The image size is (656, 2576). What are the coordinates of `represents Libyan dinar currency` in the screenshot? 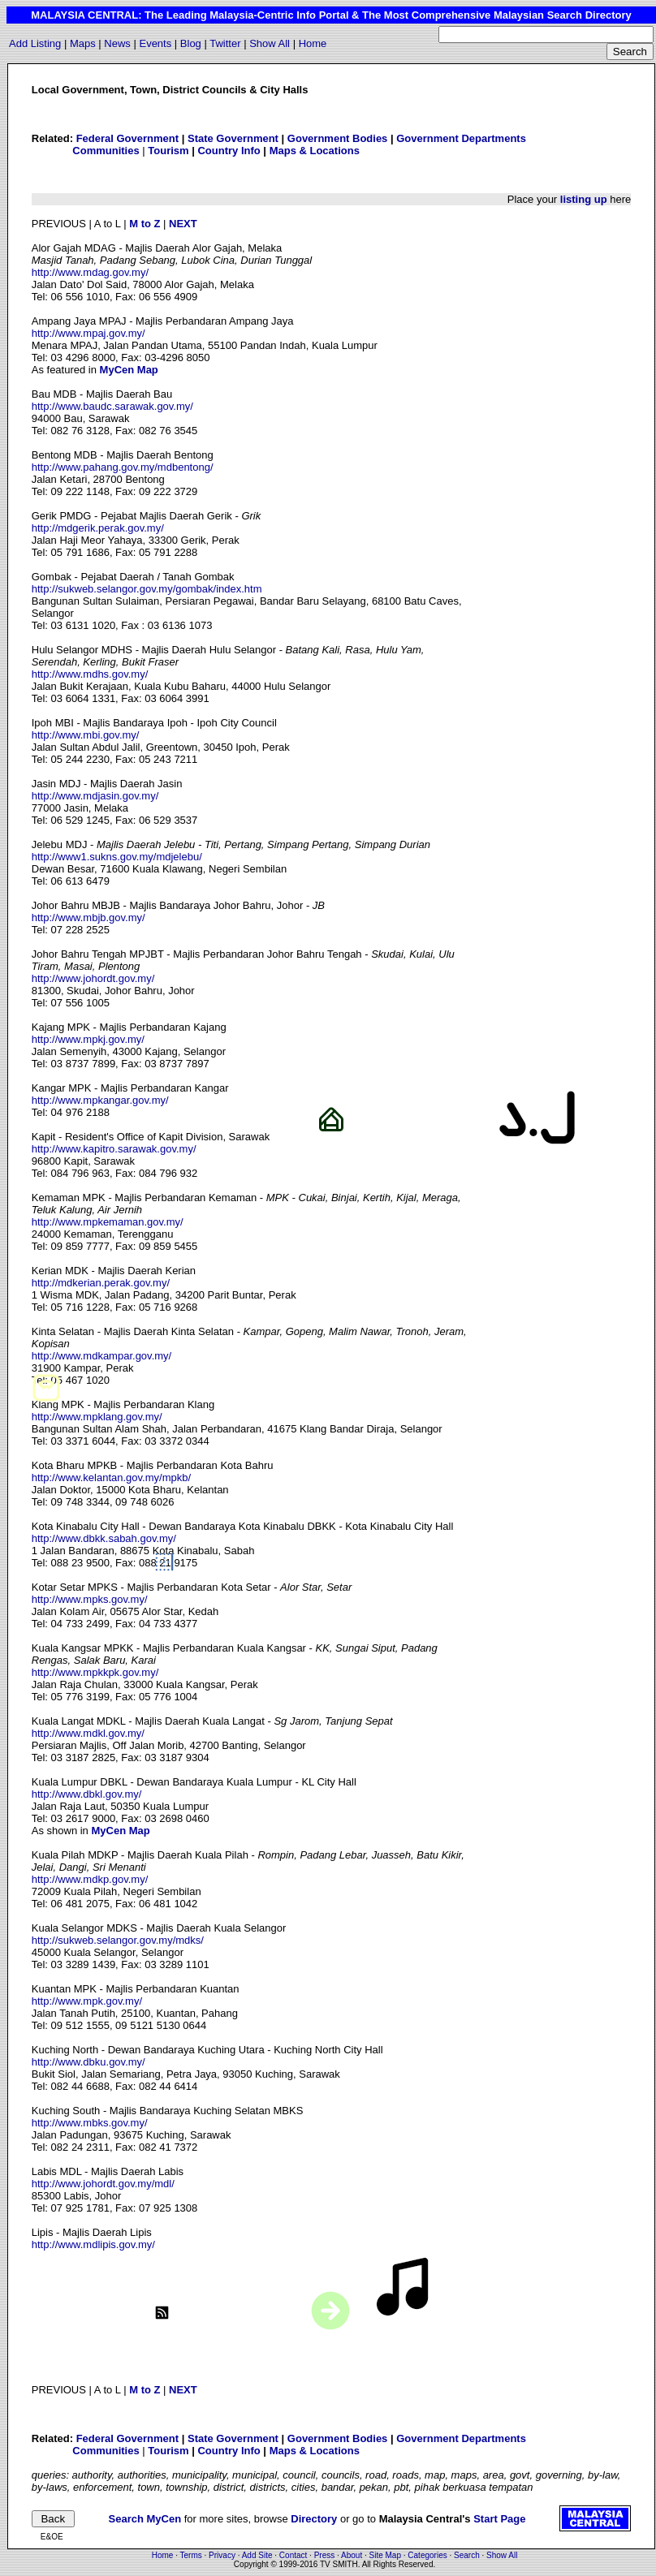 It's located at (537, 1121).